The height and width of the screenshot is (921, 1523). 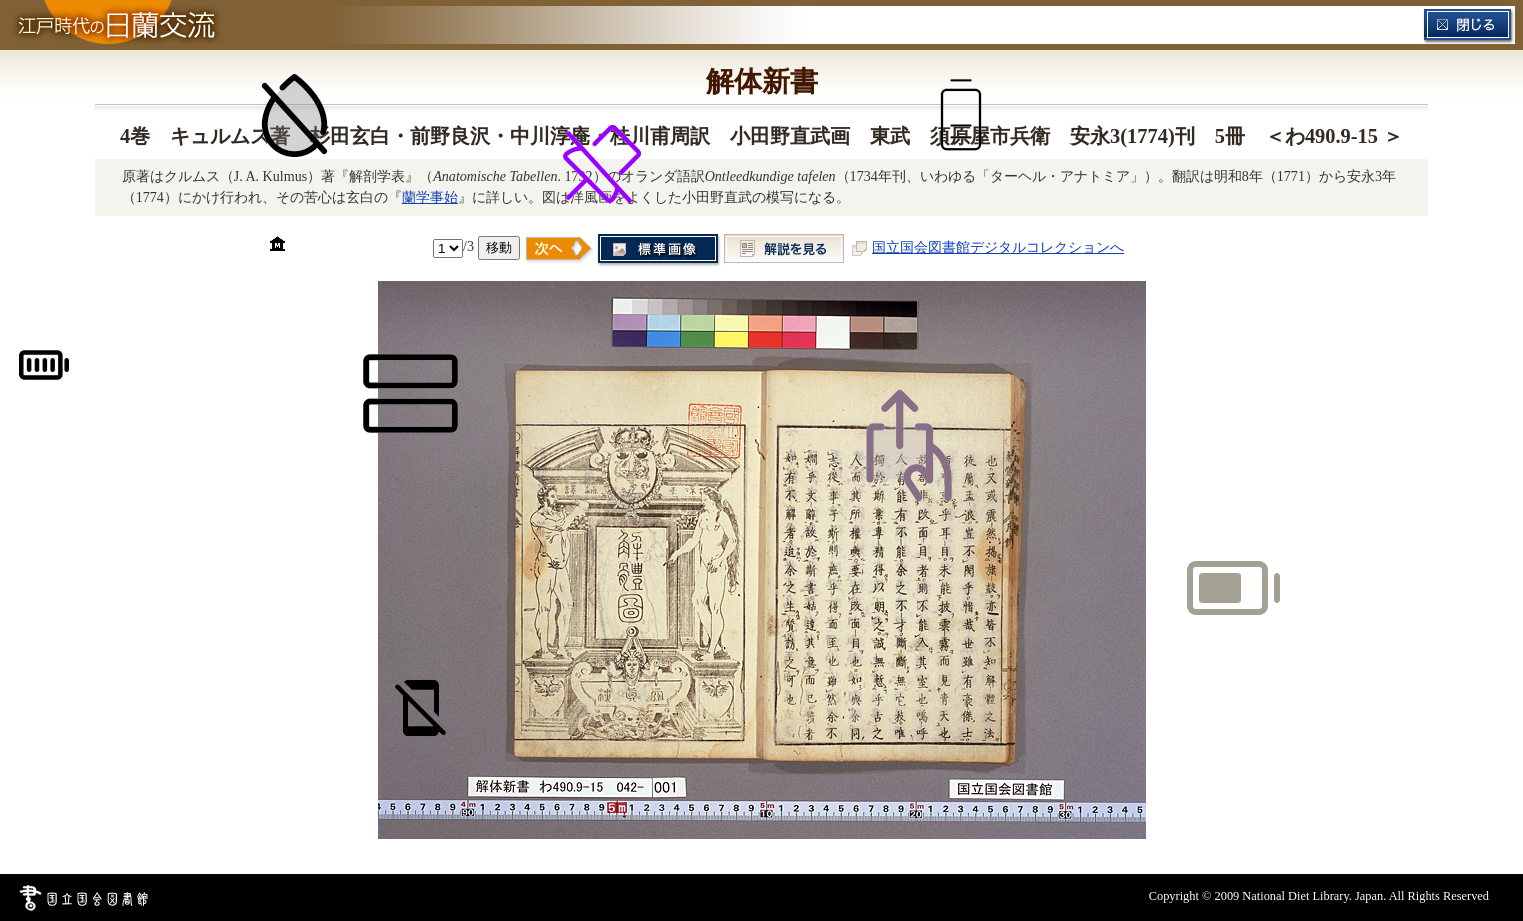 I want to click on indicates battery is at high charge level, so click(x=1232, y=588).